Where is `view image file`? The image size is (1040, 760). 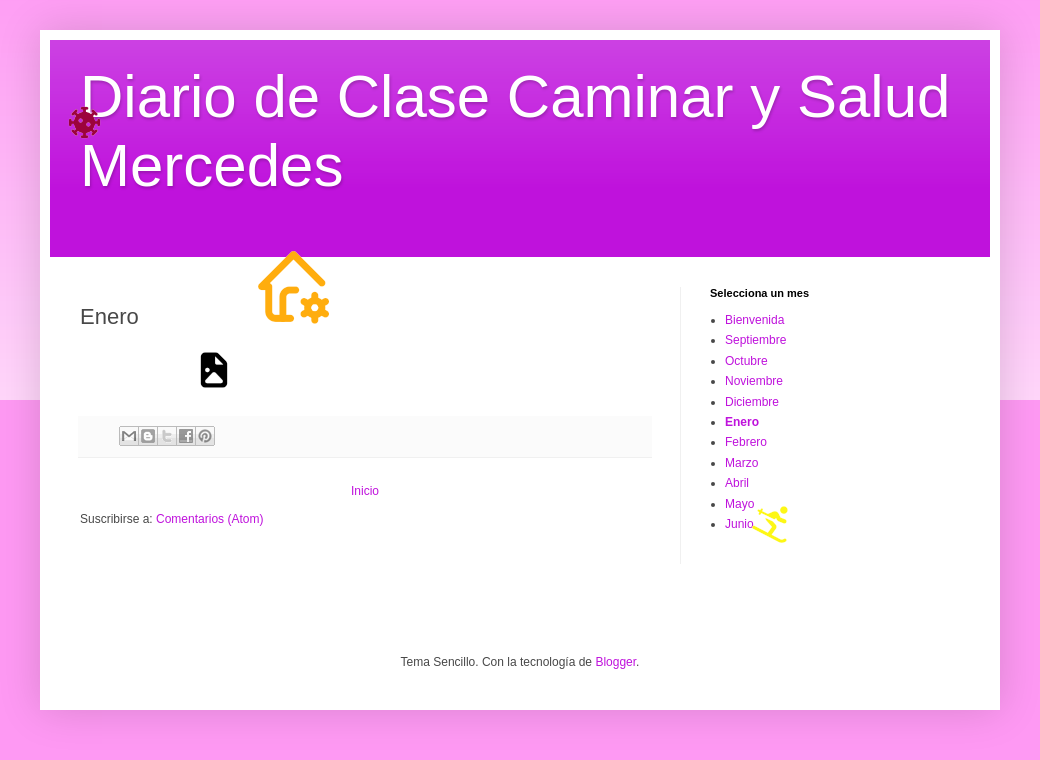
view image file is located at coordinates (214, 370).